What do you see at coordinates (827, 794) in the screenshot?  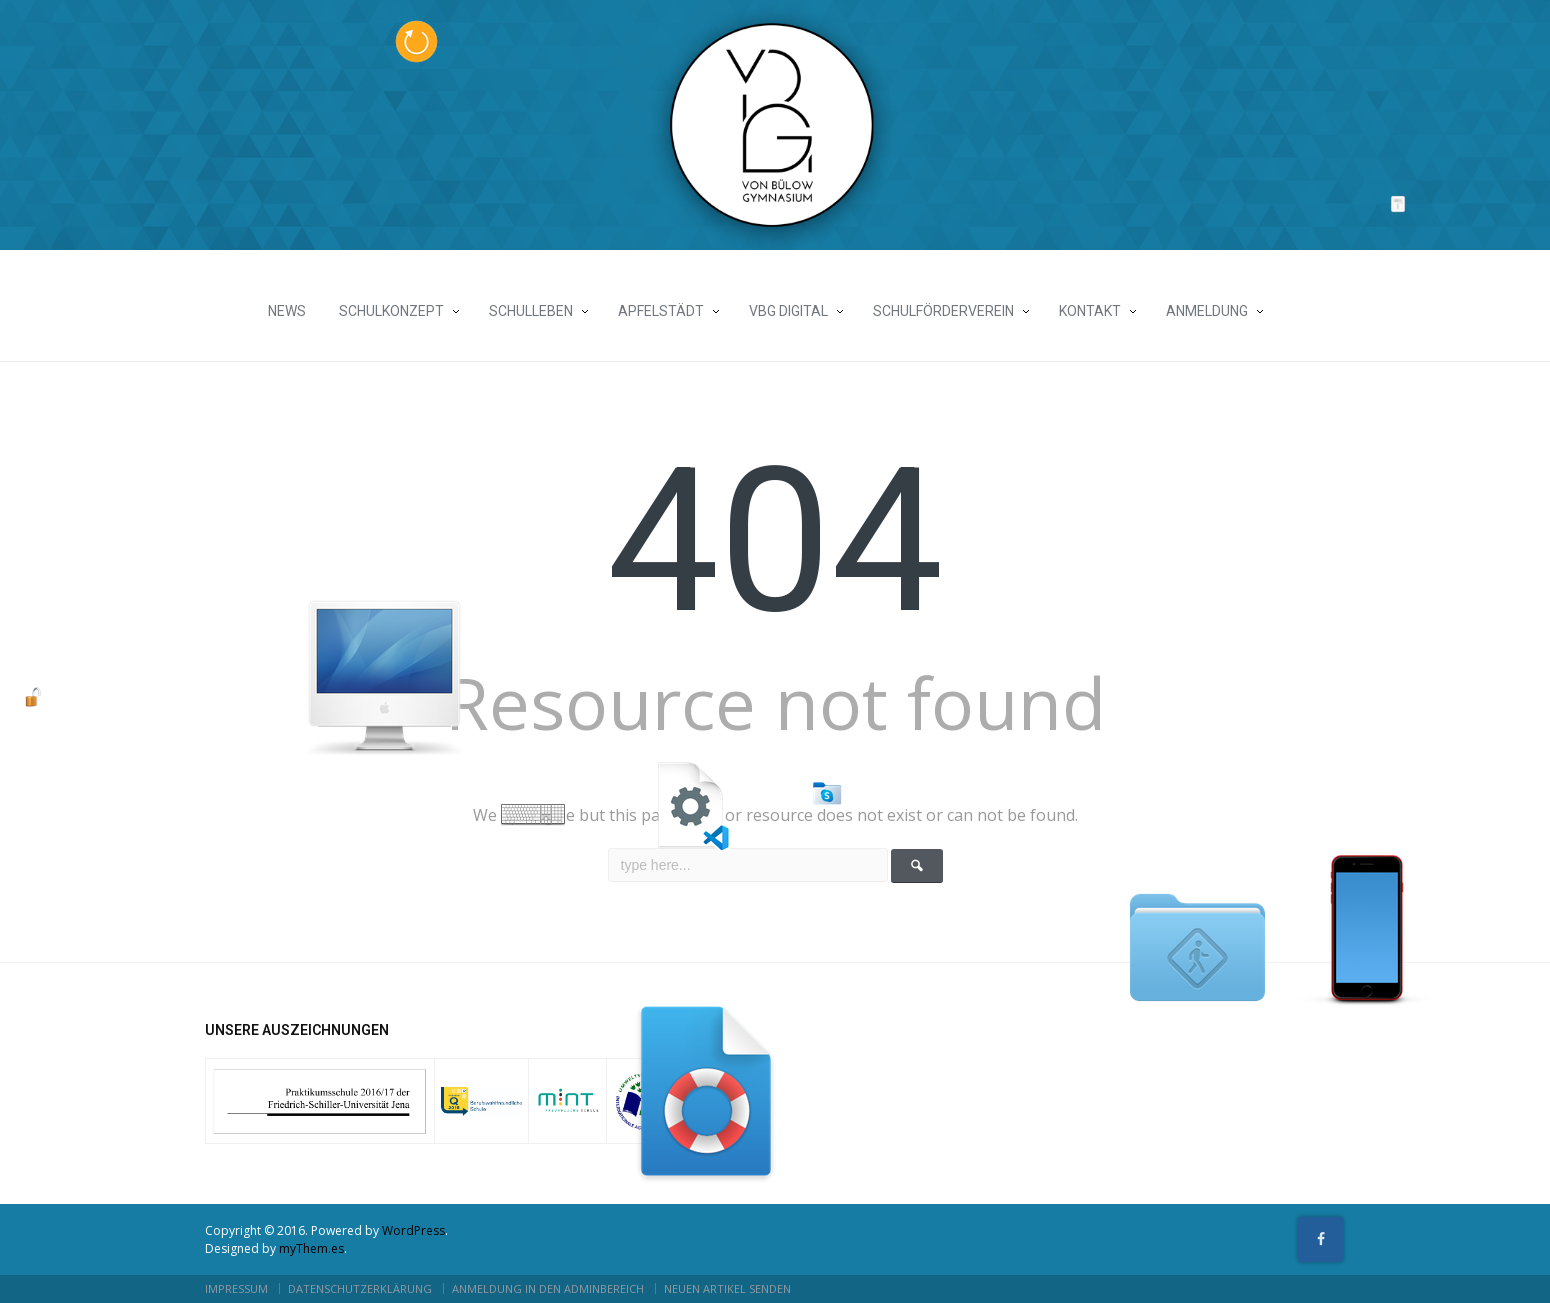 I see `open folder containing Skype files` at bounding box center [827, 794].